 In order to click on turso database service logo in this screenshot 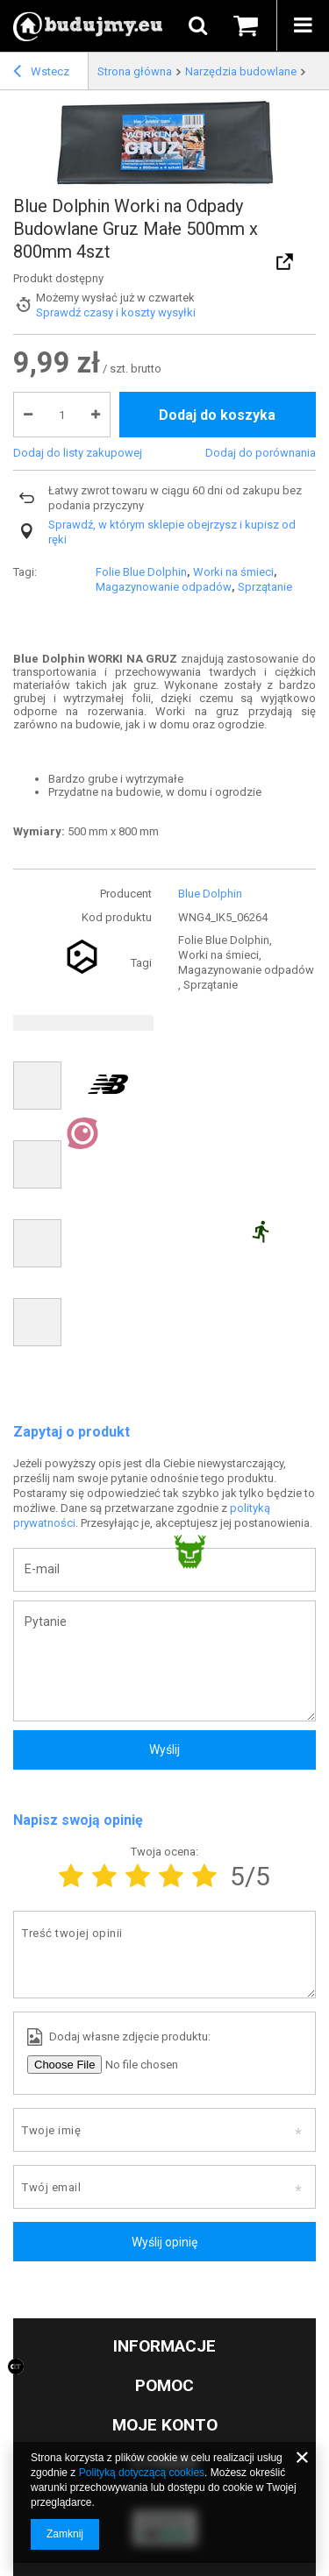, I will do `click(190, 1551)`.